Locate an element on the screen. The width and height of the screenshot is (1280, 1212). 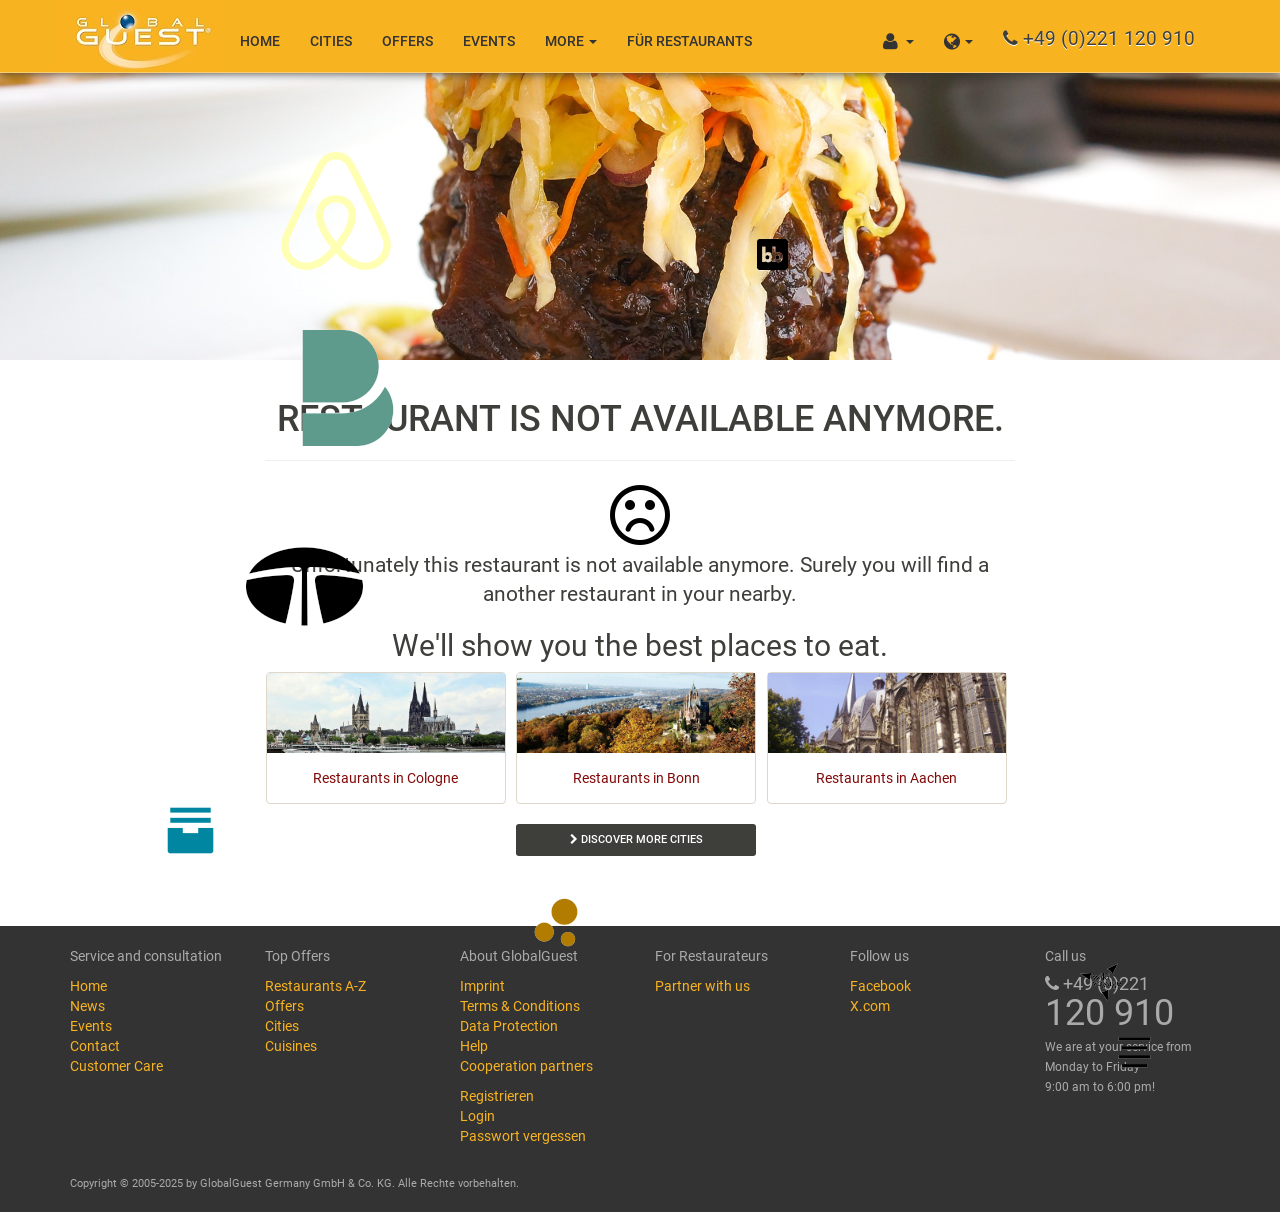
open wikivoyage travel guide is located at coordinates (1100, 982).